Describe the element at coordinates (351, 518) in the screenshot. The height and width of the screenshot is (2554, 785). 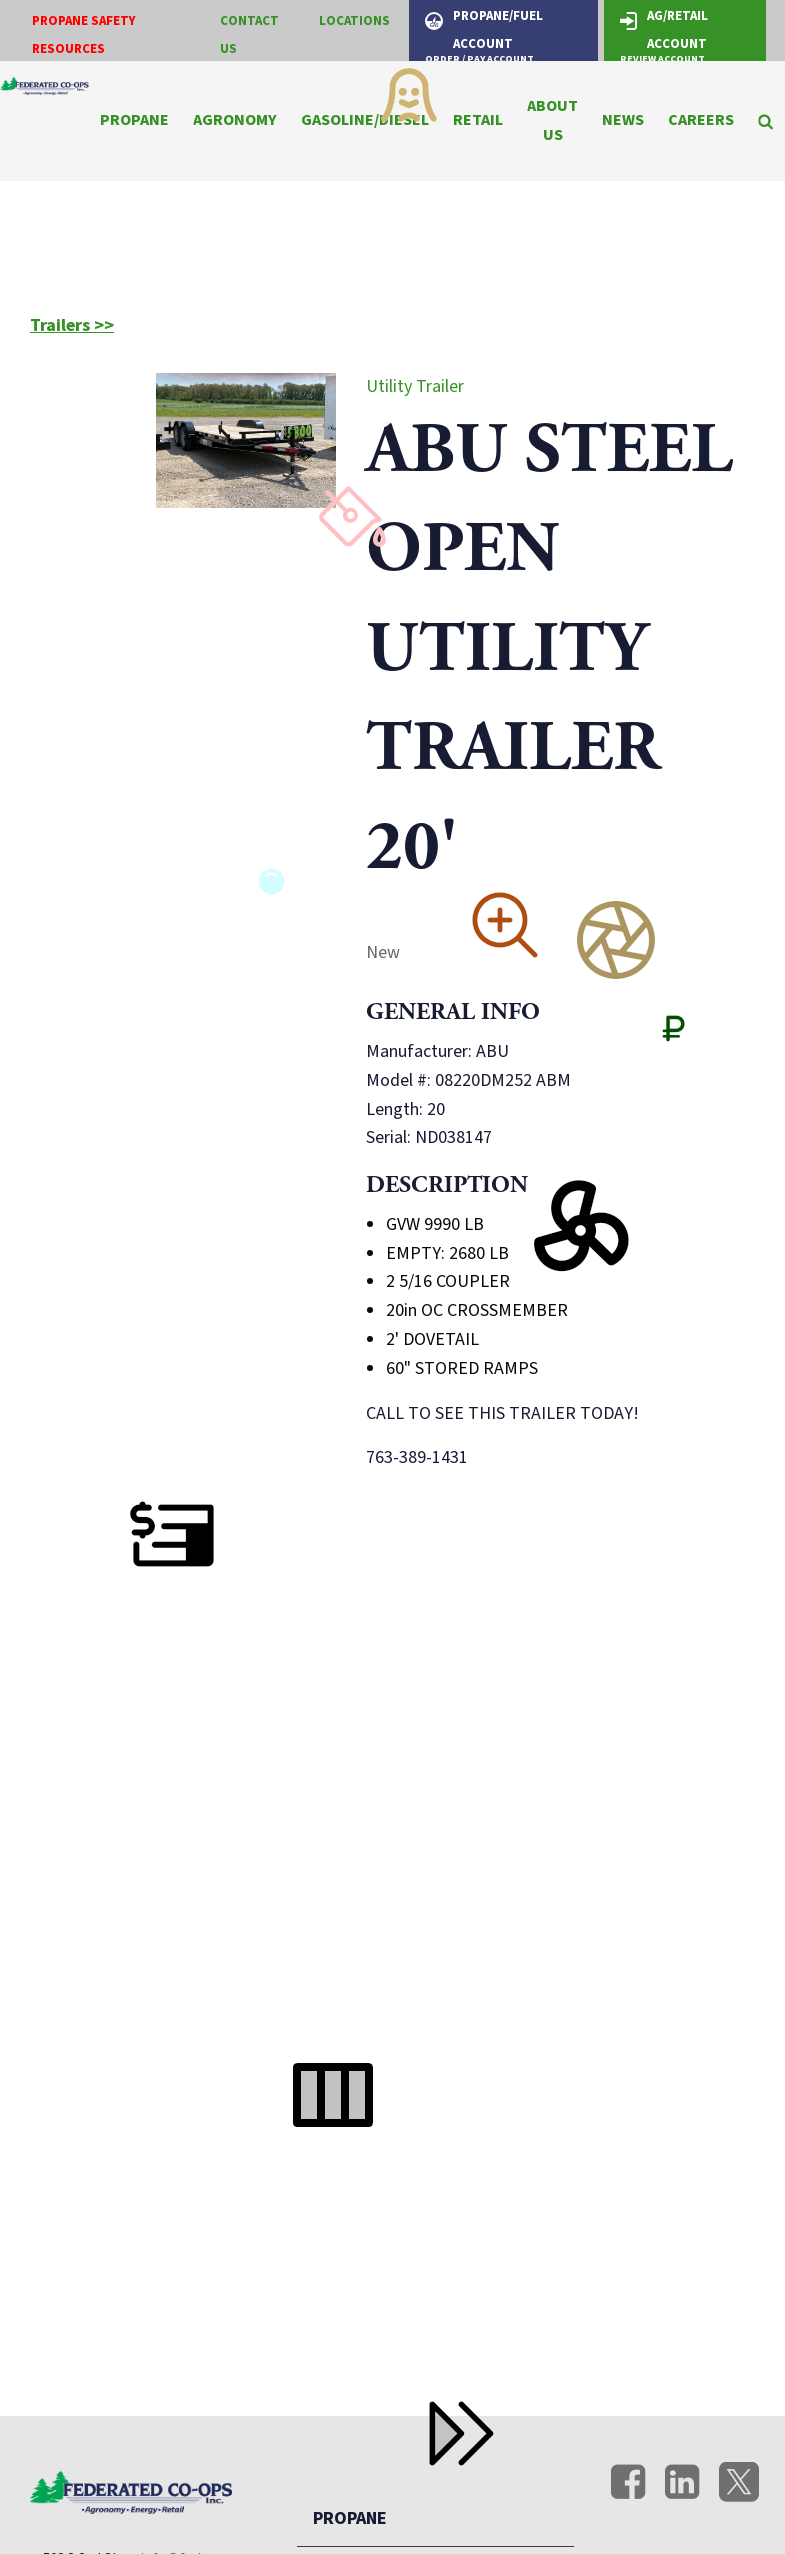
I see `fill an area with color` at that location.